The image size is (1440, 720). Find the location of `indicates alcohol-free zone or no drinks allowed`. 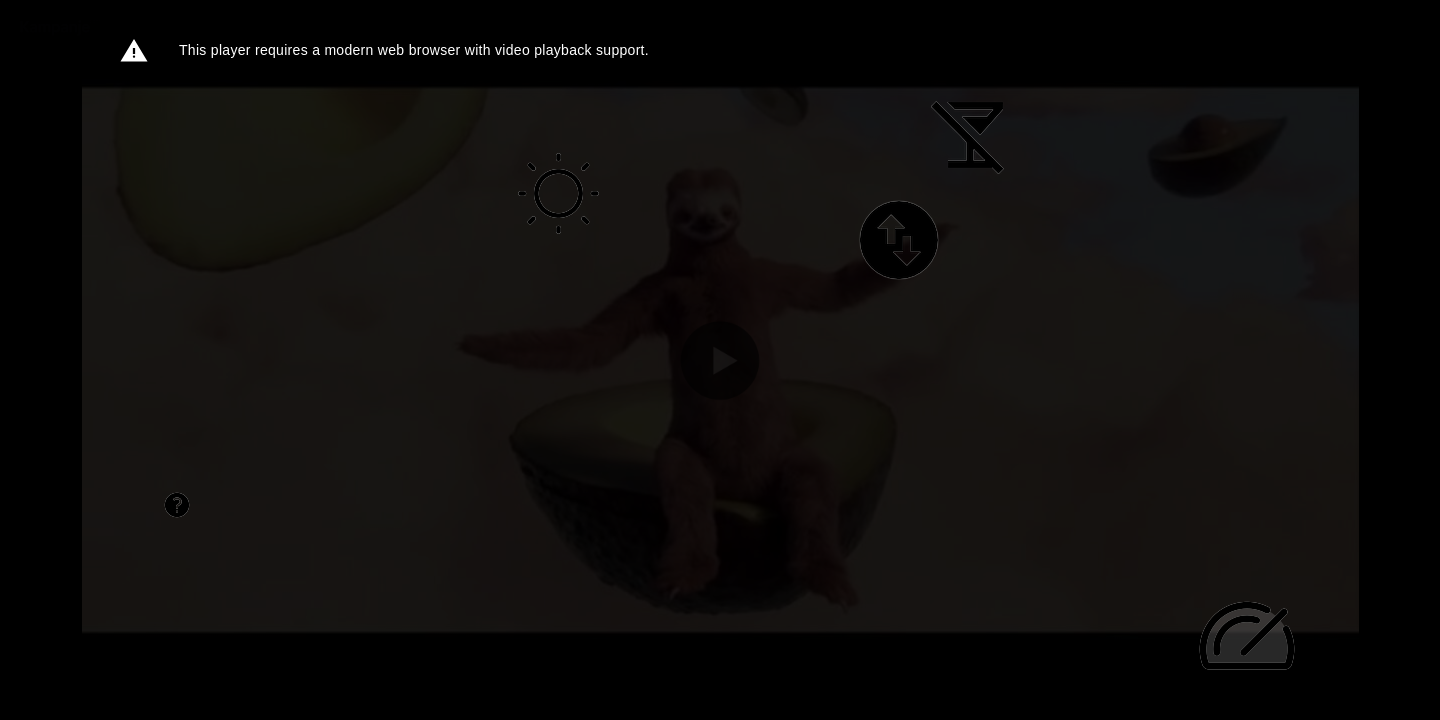

indicates alcohol-free zone or no drinks allowed is located at coordinates (970, 135).